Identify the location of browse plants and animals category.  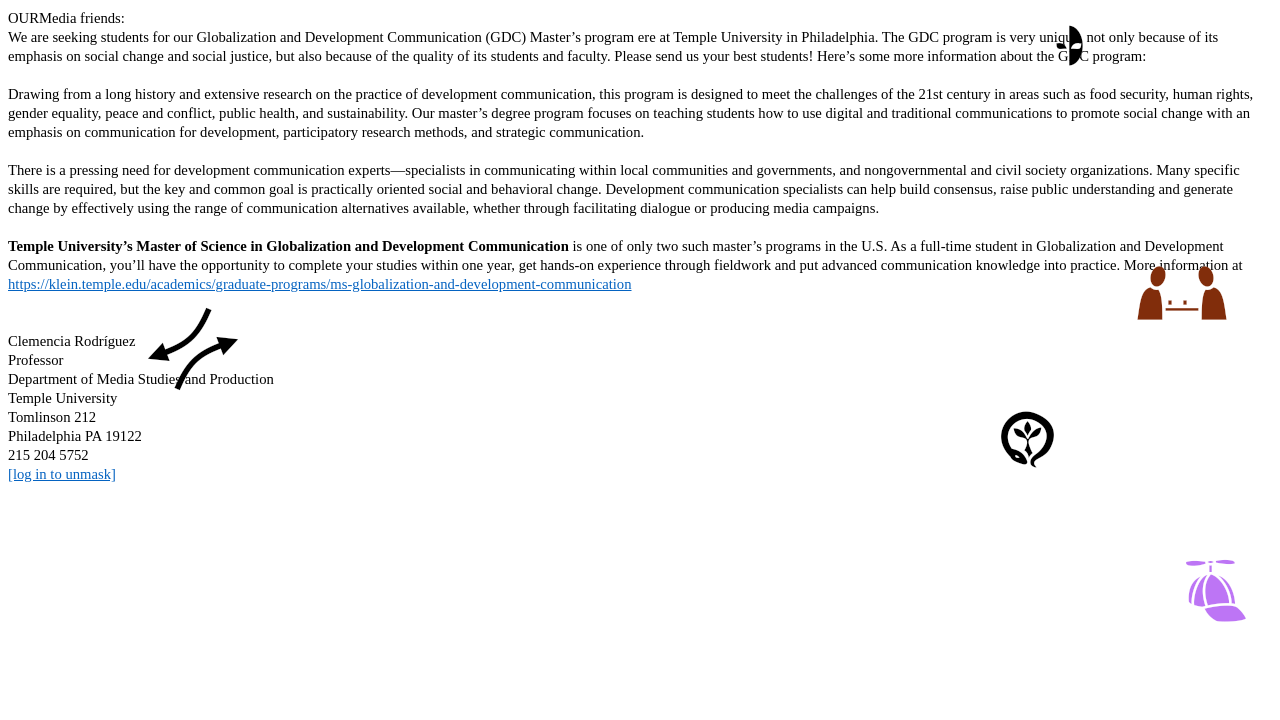
(1027, 439).